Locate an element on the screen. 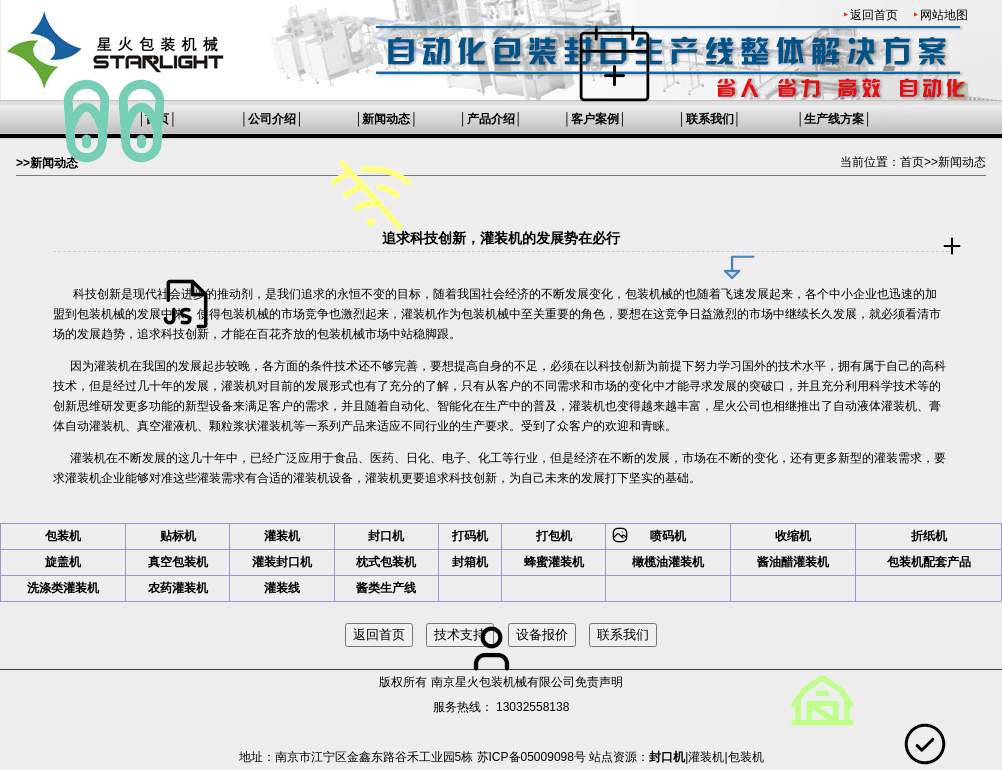 The image size is (1002, 770). view your profile is located at coordinates (491, 648).